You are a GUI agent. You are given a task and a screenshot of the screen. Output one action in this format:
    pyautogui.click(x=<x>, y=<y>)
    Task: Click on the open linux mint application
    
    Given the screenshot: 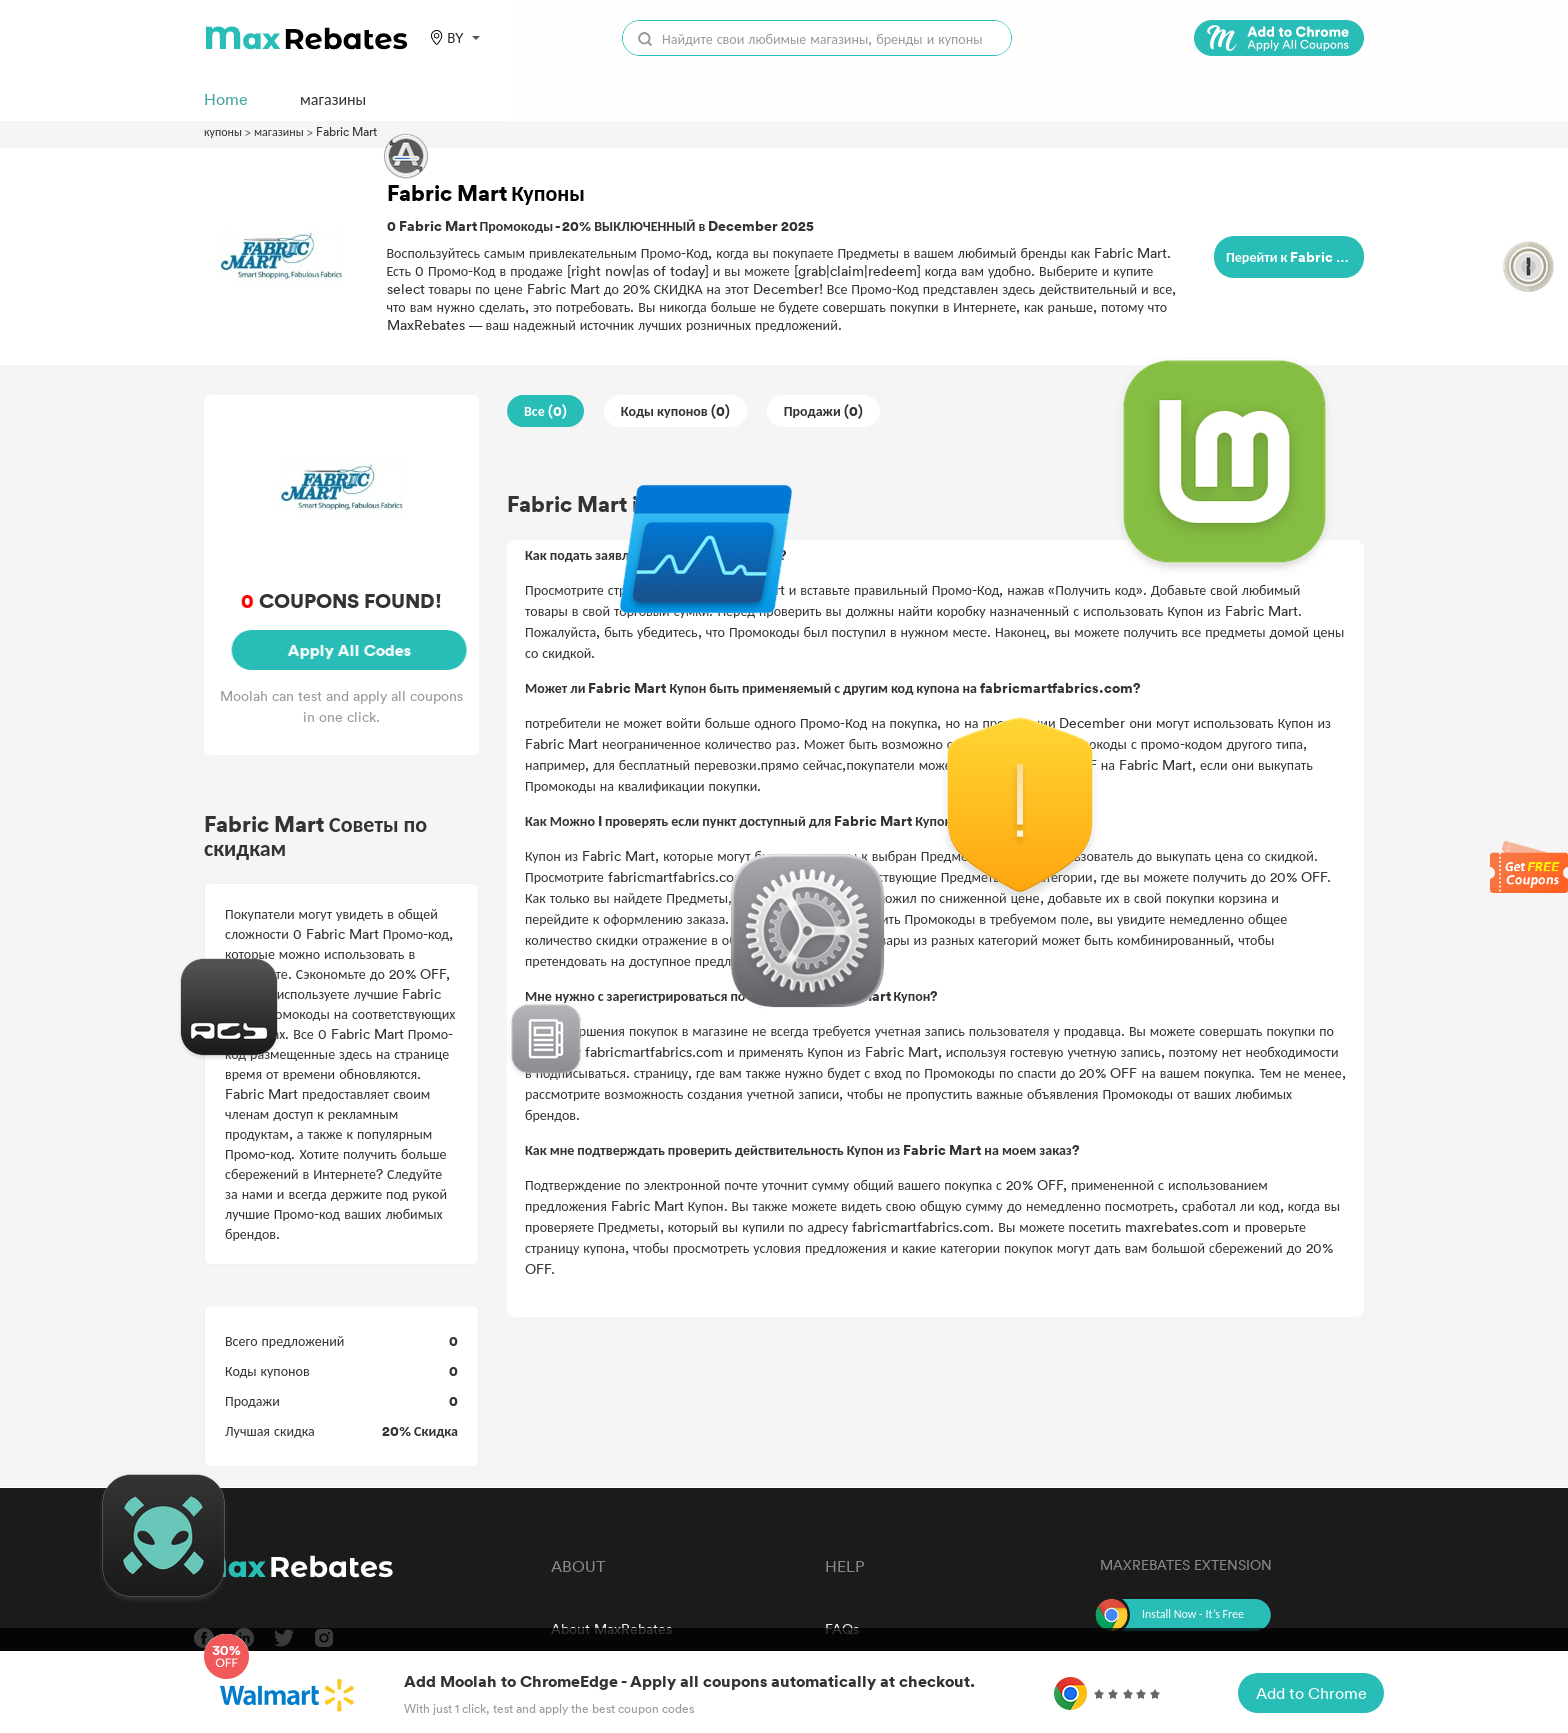 What is the action you would take?
    pyautogui.click(x=1224, y=461)
    